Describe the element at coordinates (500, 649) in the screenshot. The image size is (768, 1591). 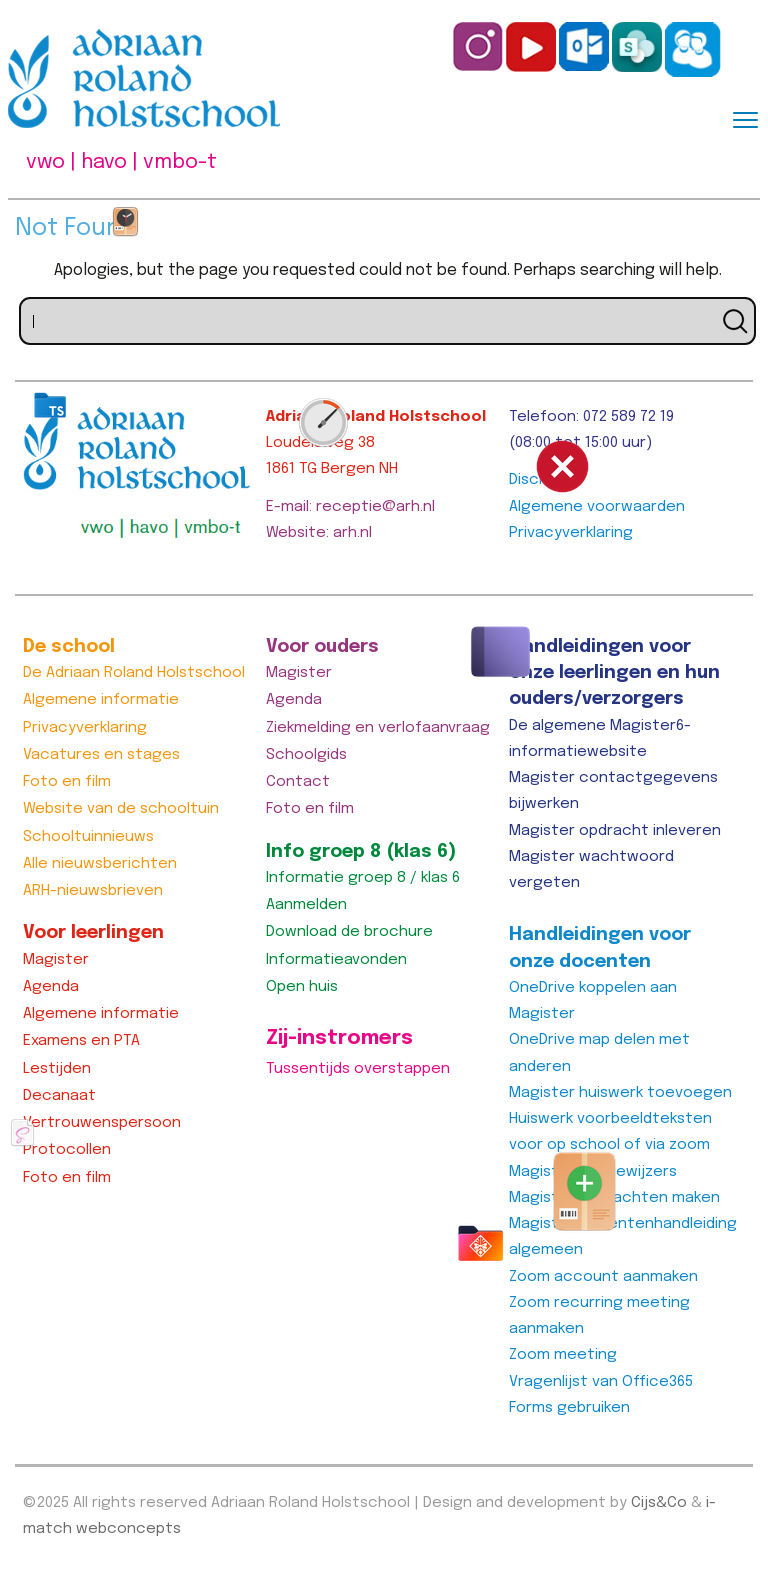
I see `access desktop folder` at that location.